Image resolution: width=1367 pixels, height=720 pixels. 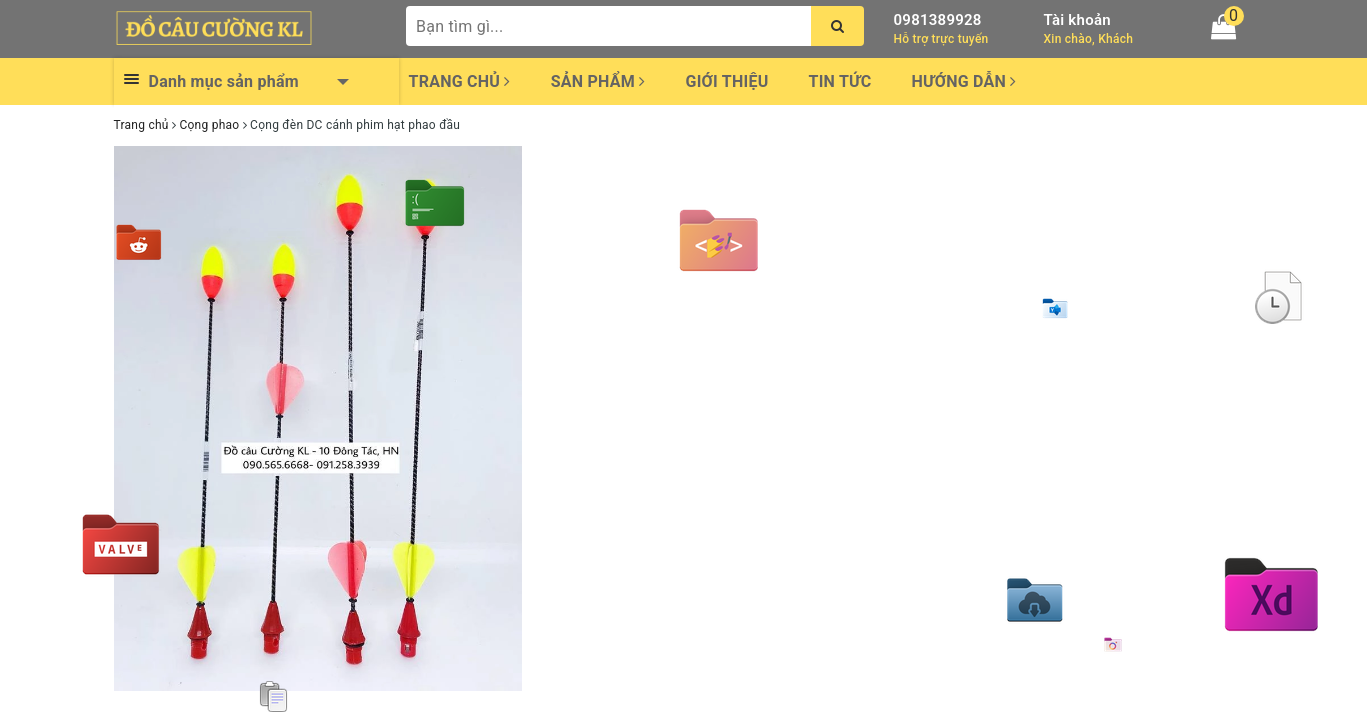 I want to click on folder containing windows insider or beta system files, so click(x=434, y=204).